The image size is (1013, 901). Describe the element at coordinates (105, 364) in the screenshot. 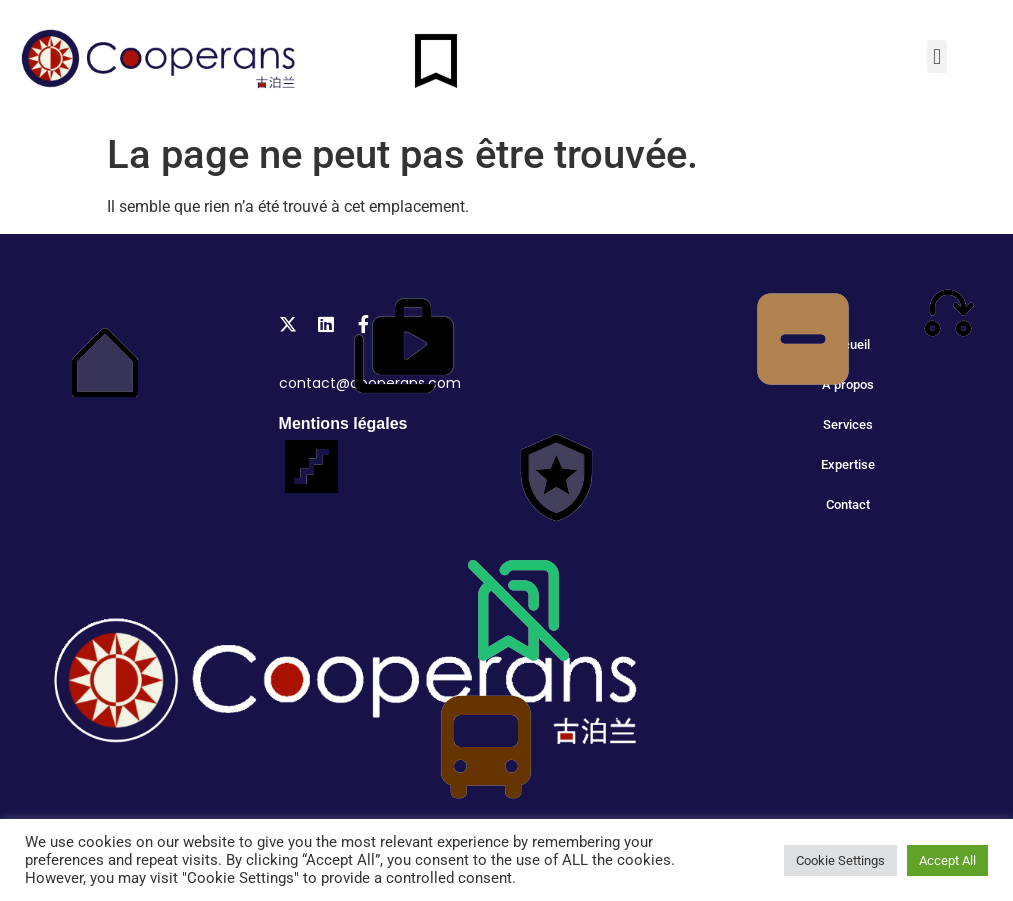

I see `go to home screen` at that location.